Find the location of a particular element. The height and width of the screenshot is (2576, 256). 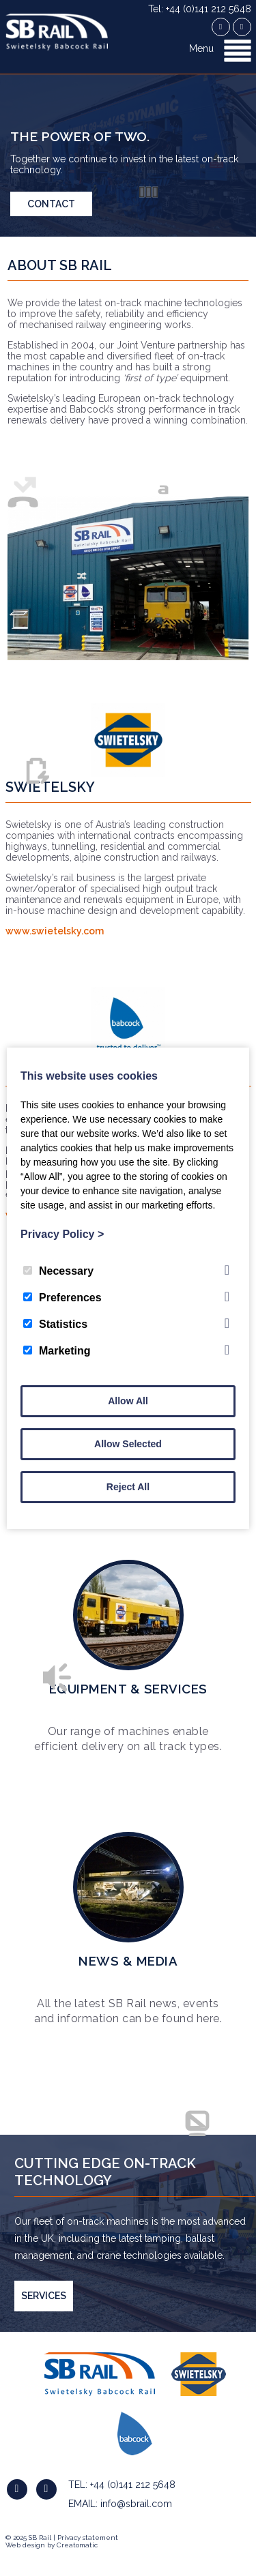

indicates battery is empty but currently charging is located at coordinates (36, 771).